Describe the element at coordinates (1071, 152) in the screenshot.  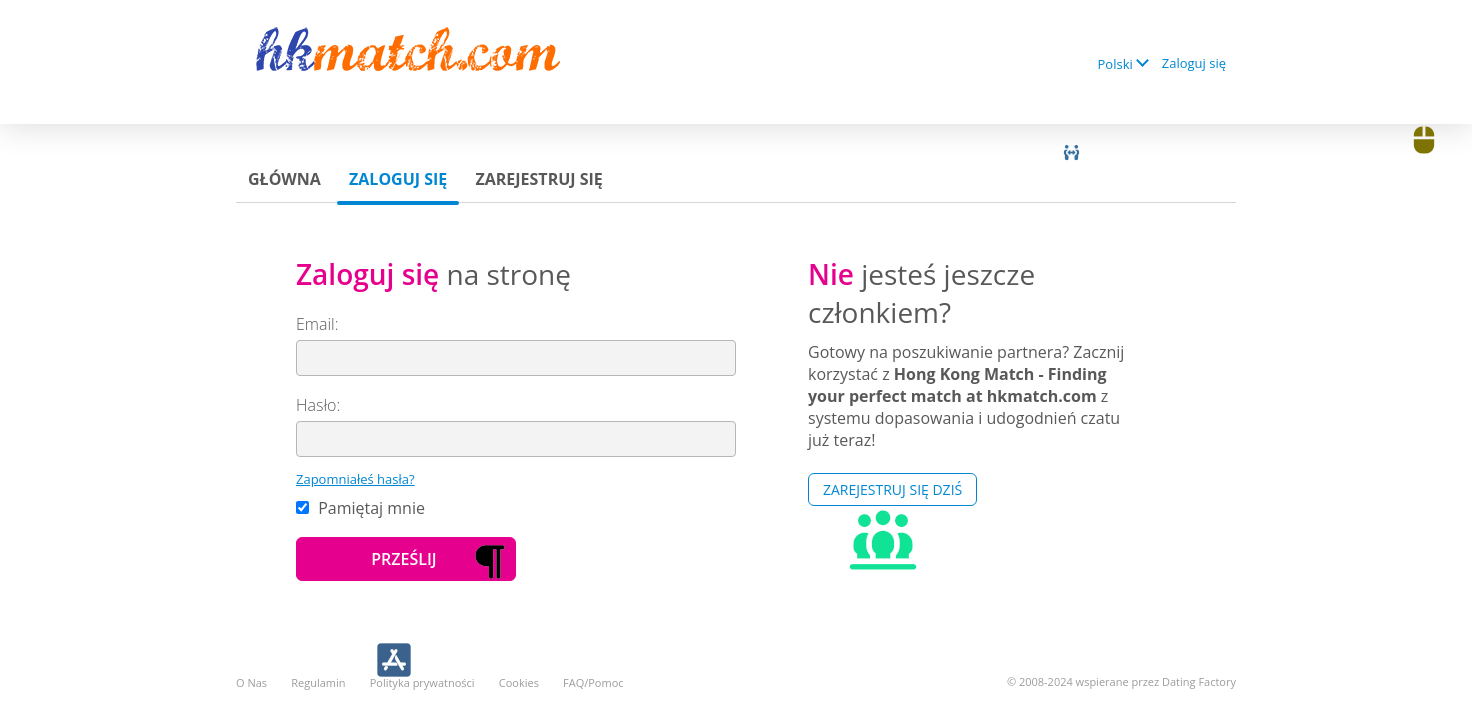
I see `manage user connections or relationships` at that location.